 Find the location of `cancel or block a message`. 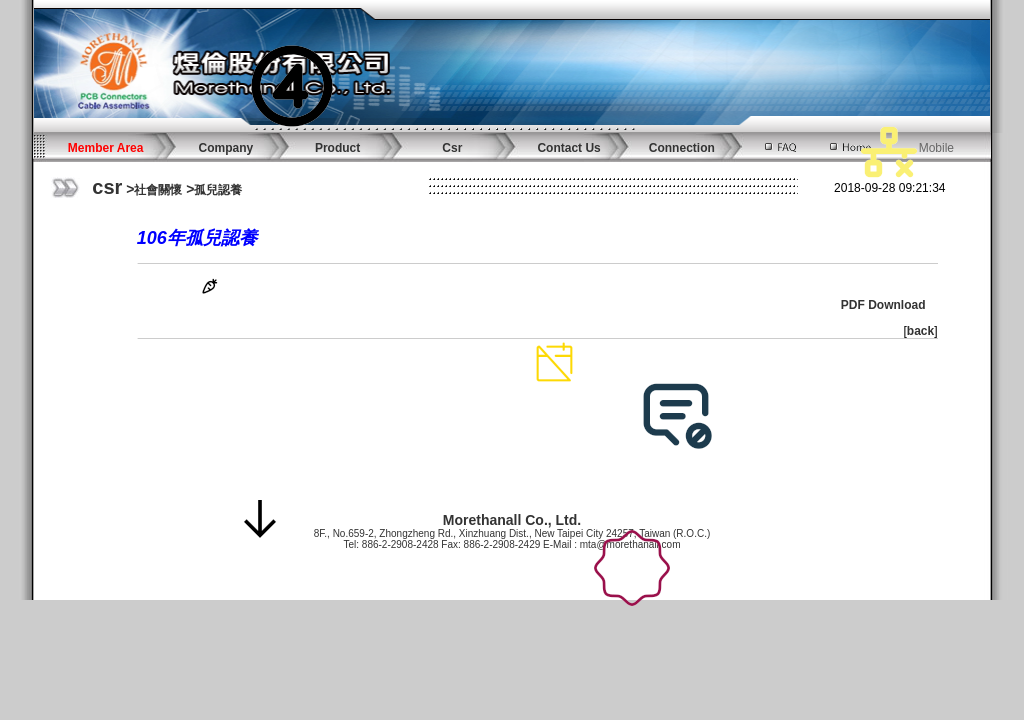

cancel or block a message is located at coordinates (676, 413).